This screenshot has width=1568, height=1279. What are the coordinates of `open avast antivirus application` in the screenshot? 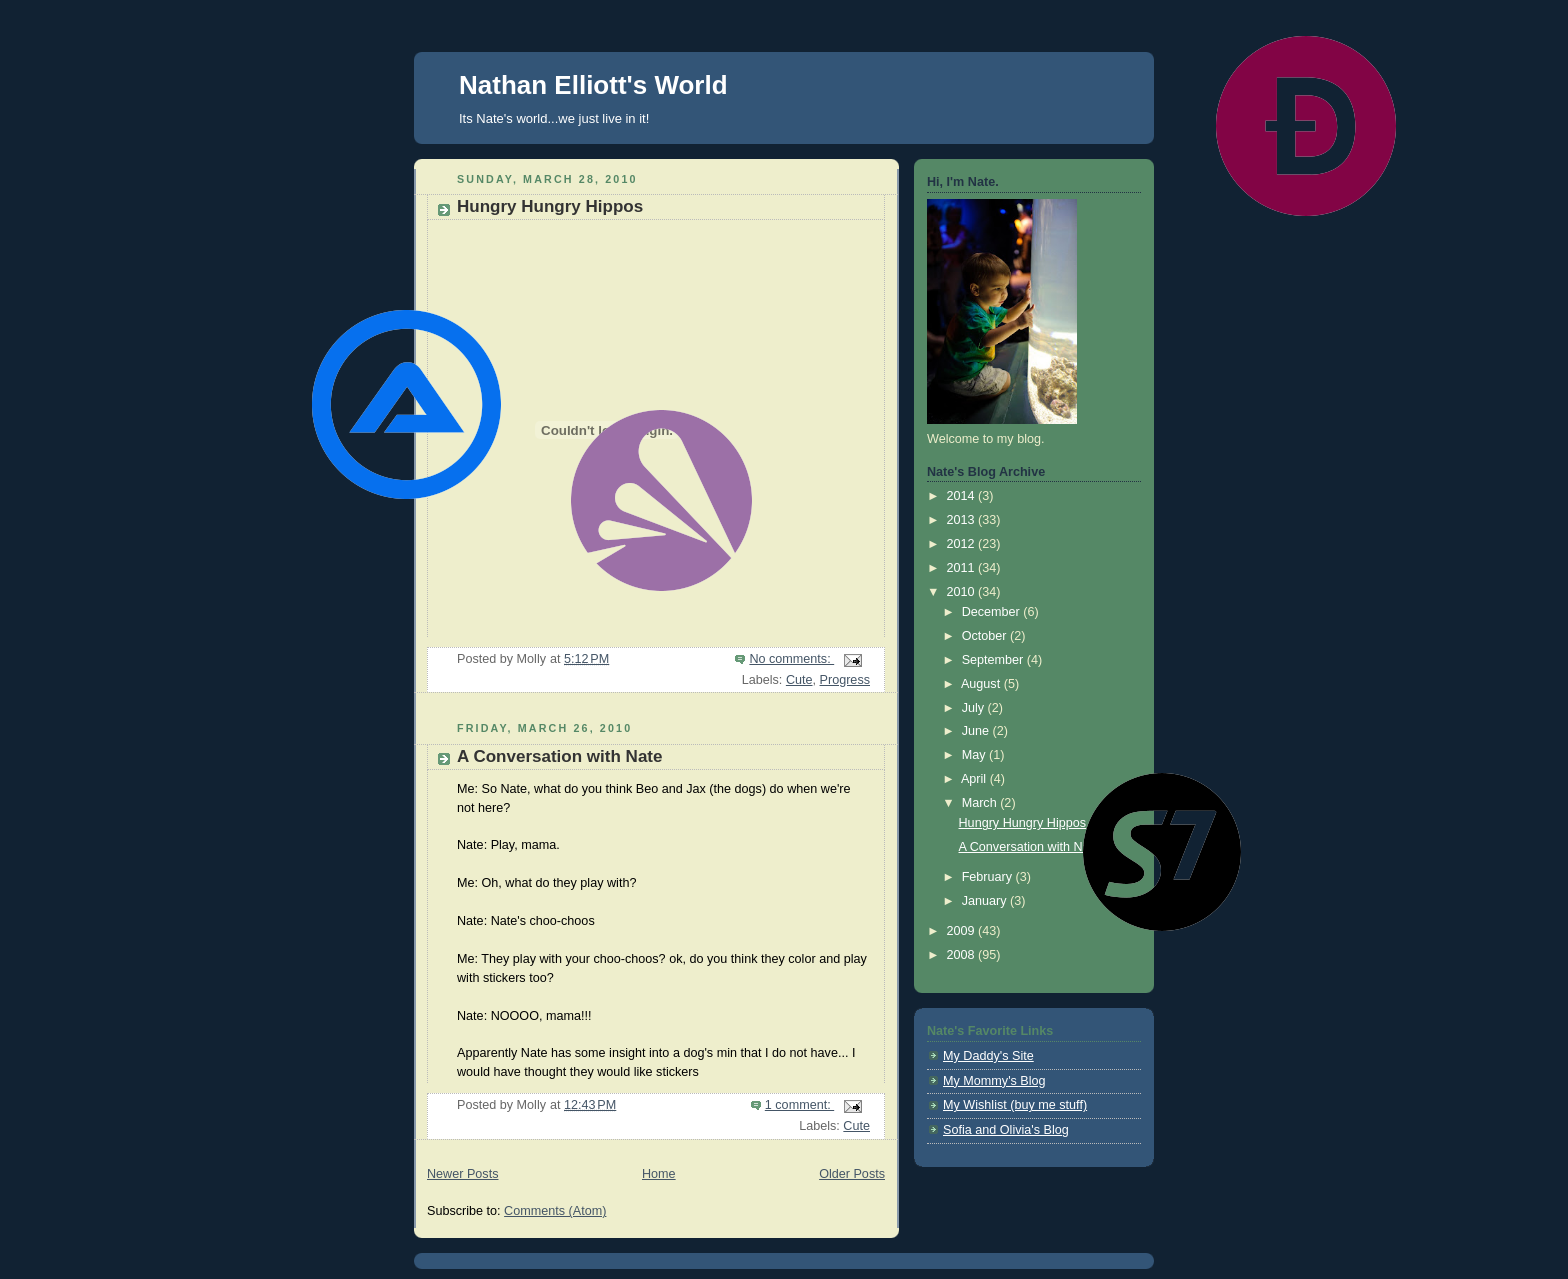 It's located at (661, 500).